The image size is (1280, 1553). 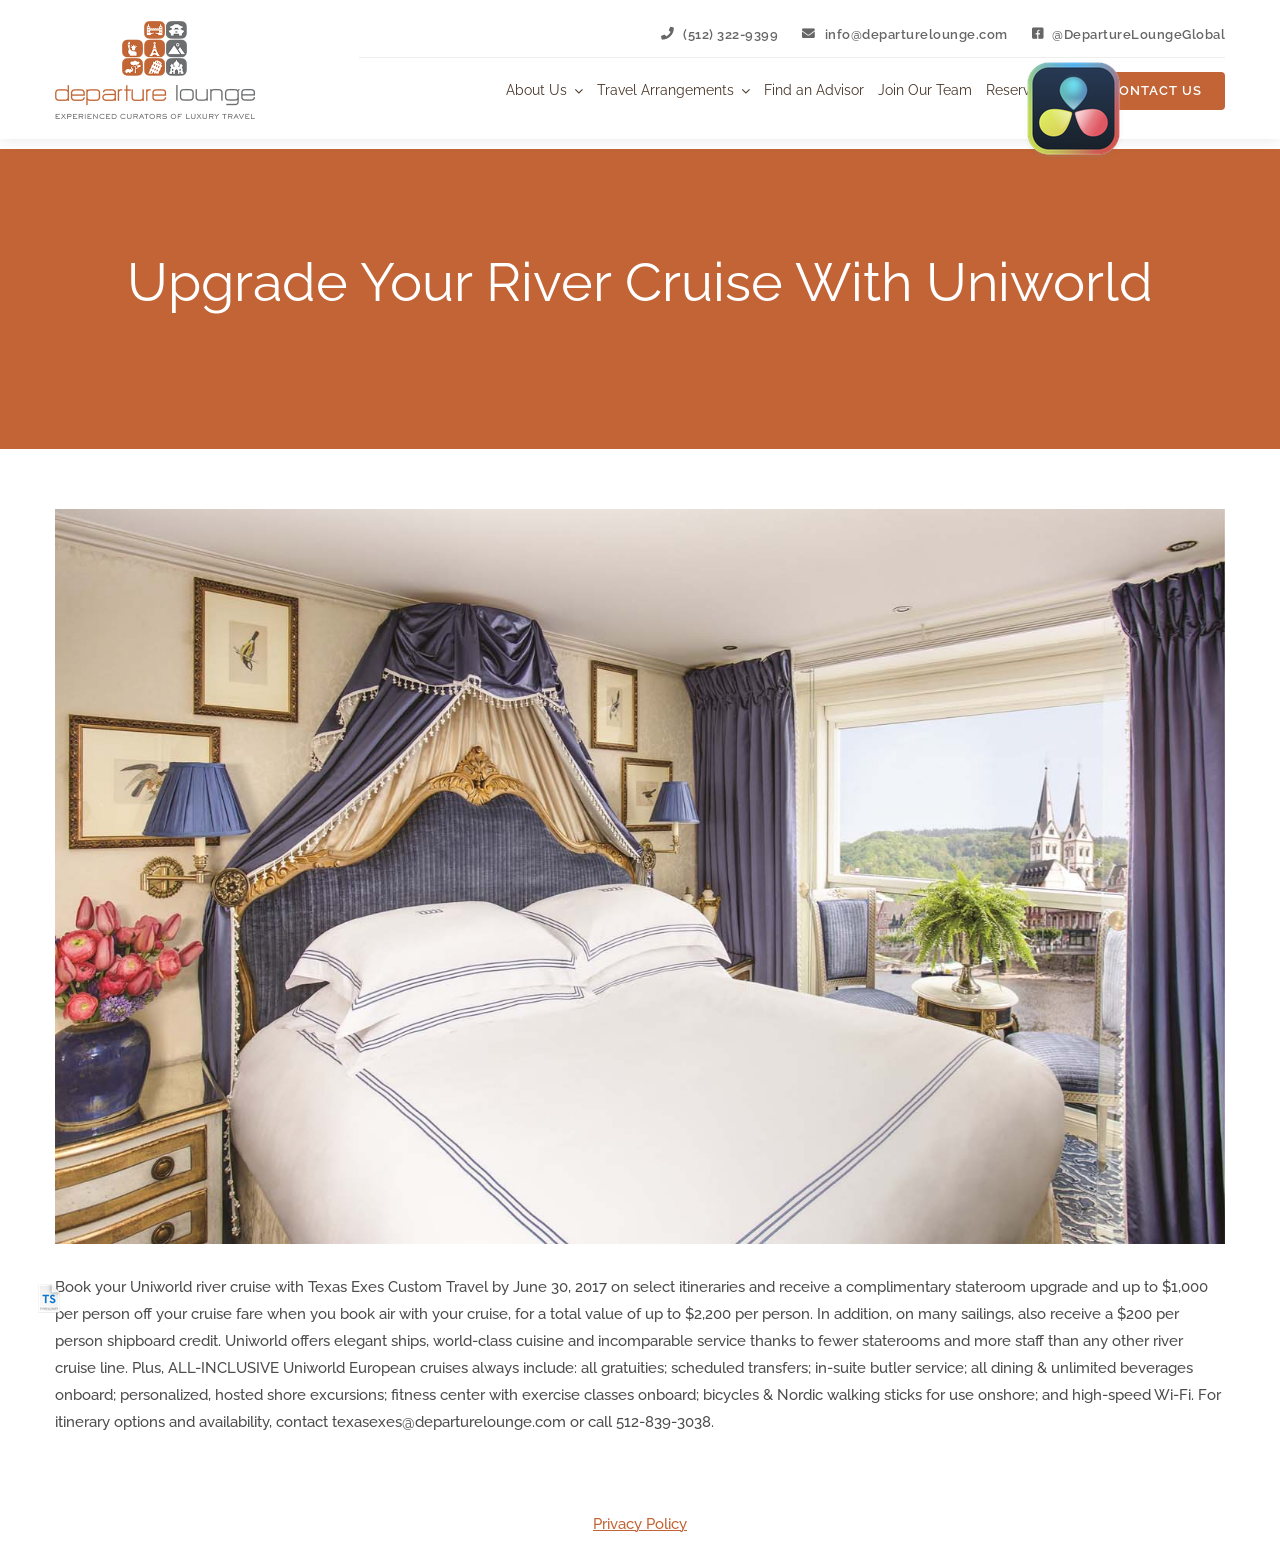 I want to click on a typescript source code file, so click(x=49, y=1299).